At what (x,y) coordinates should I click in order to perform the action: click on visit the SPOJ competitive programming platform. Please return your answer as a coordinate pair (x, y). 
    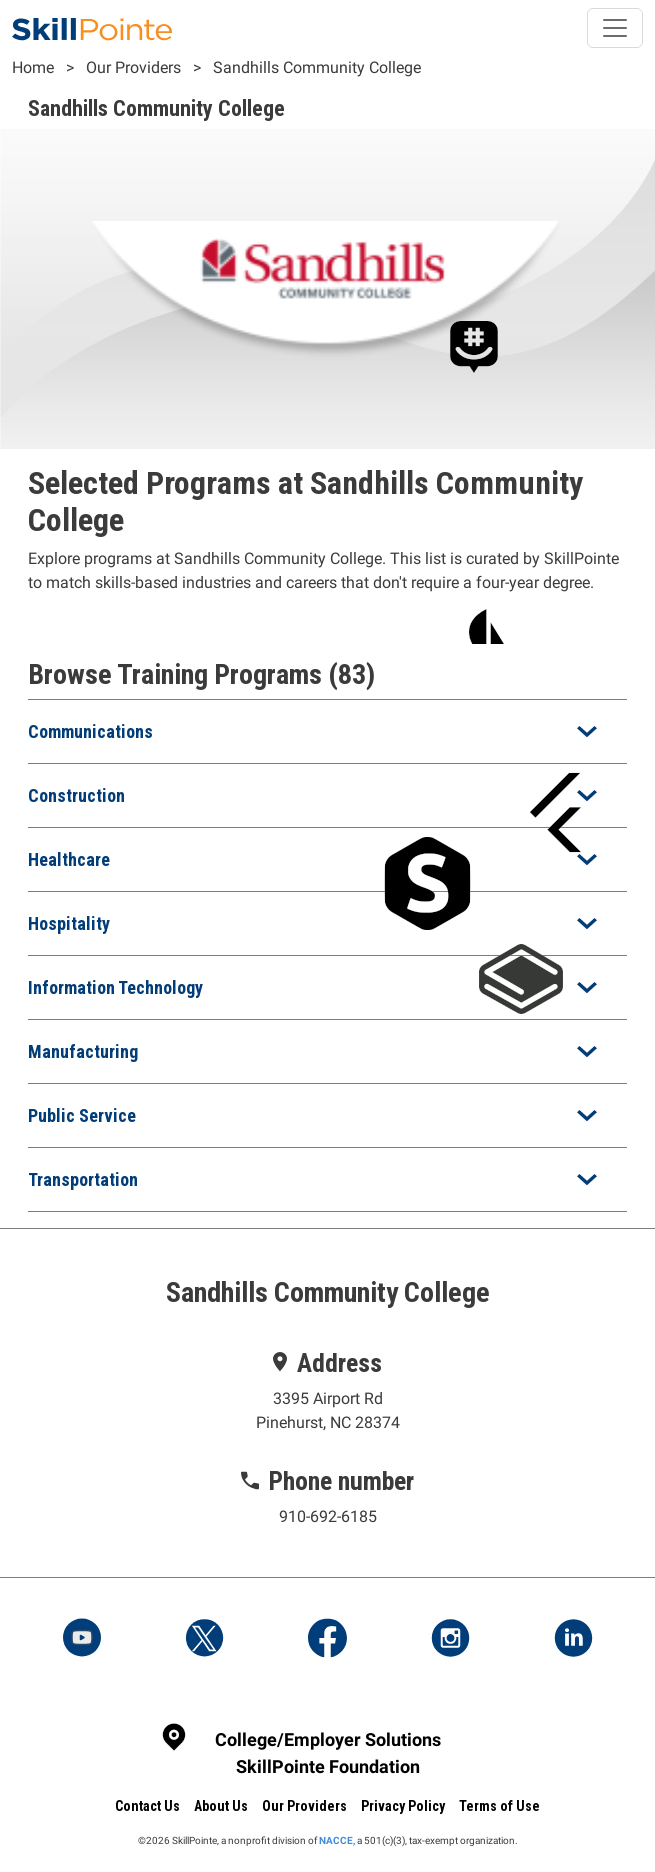
    Looking at the image, I should click on (427, 883).